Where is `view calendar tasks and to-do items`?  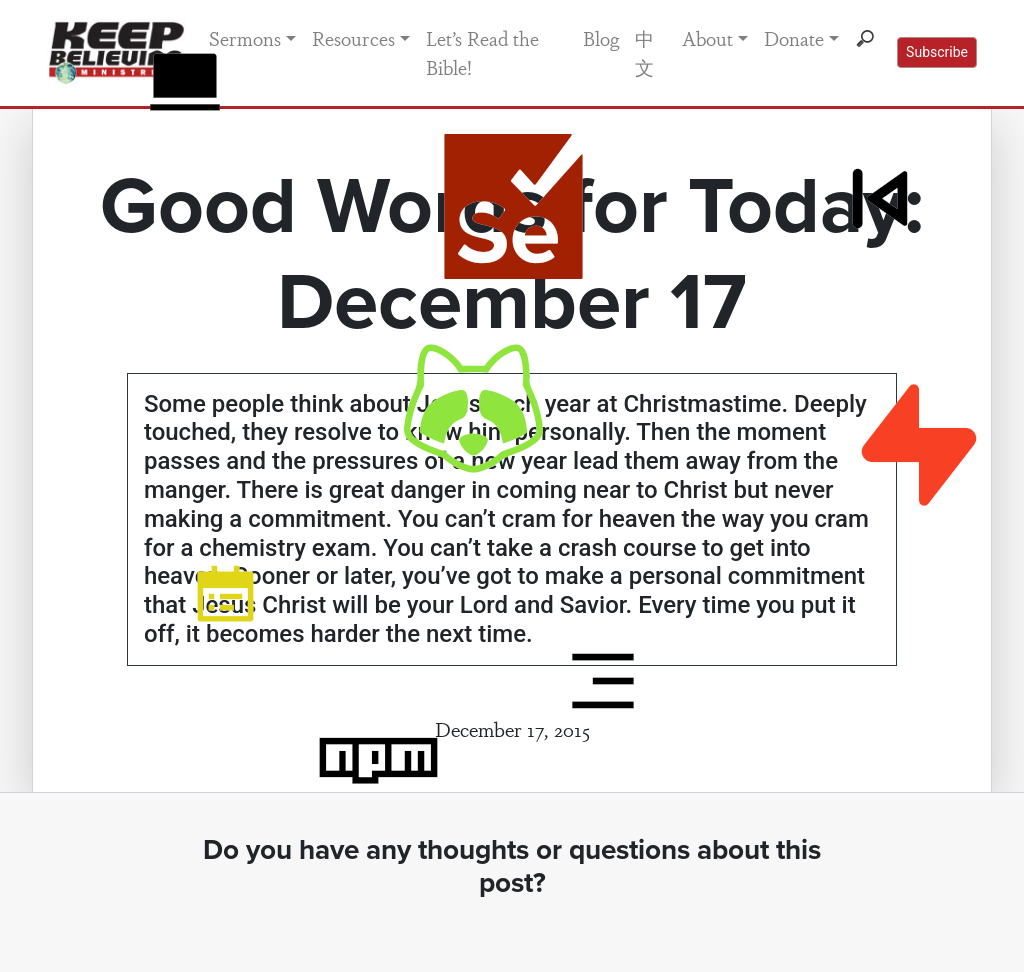
view calendar tasks and to-do items is located at coordinates (225, 596).